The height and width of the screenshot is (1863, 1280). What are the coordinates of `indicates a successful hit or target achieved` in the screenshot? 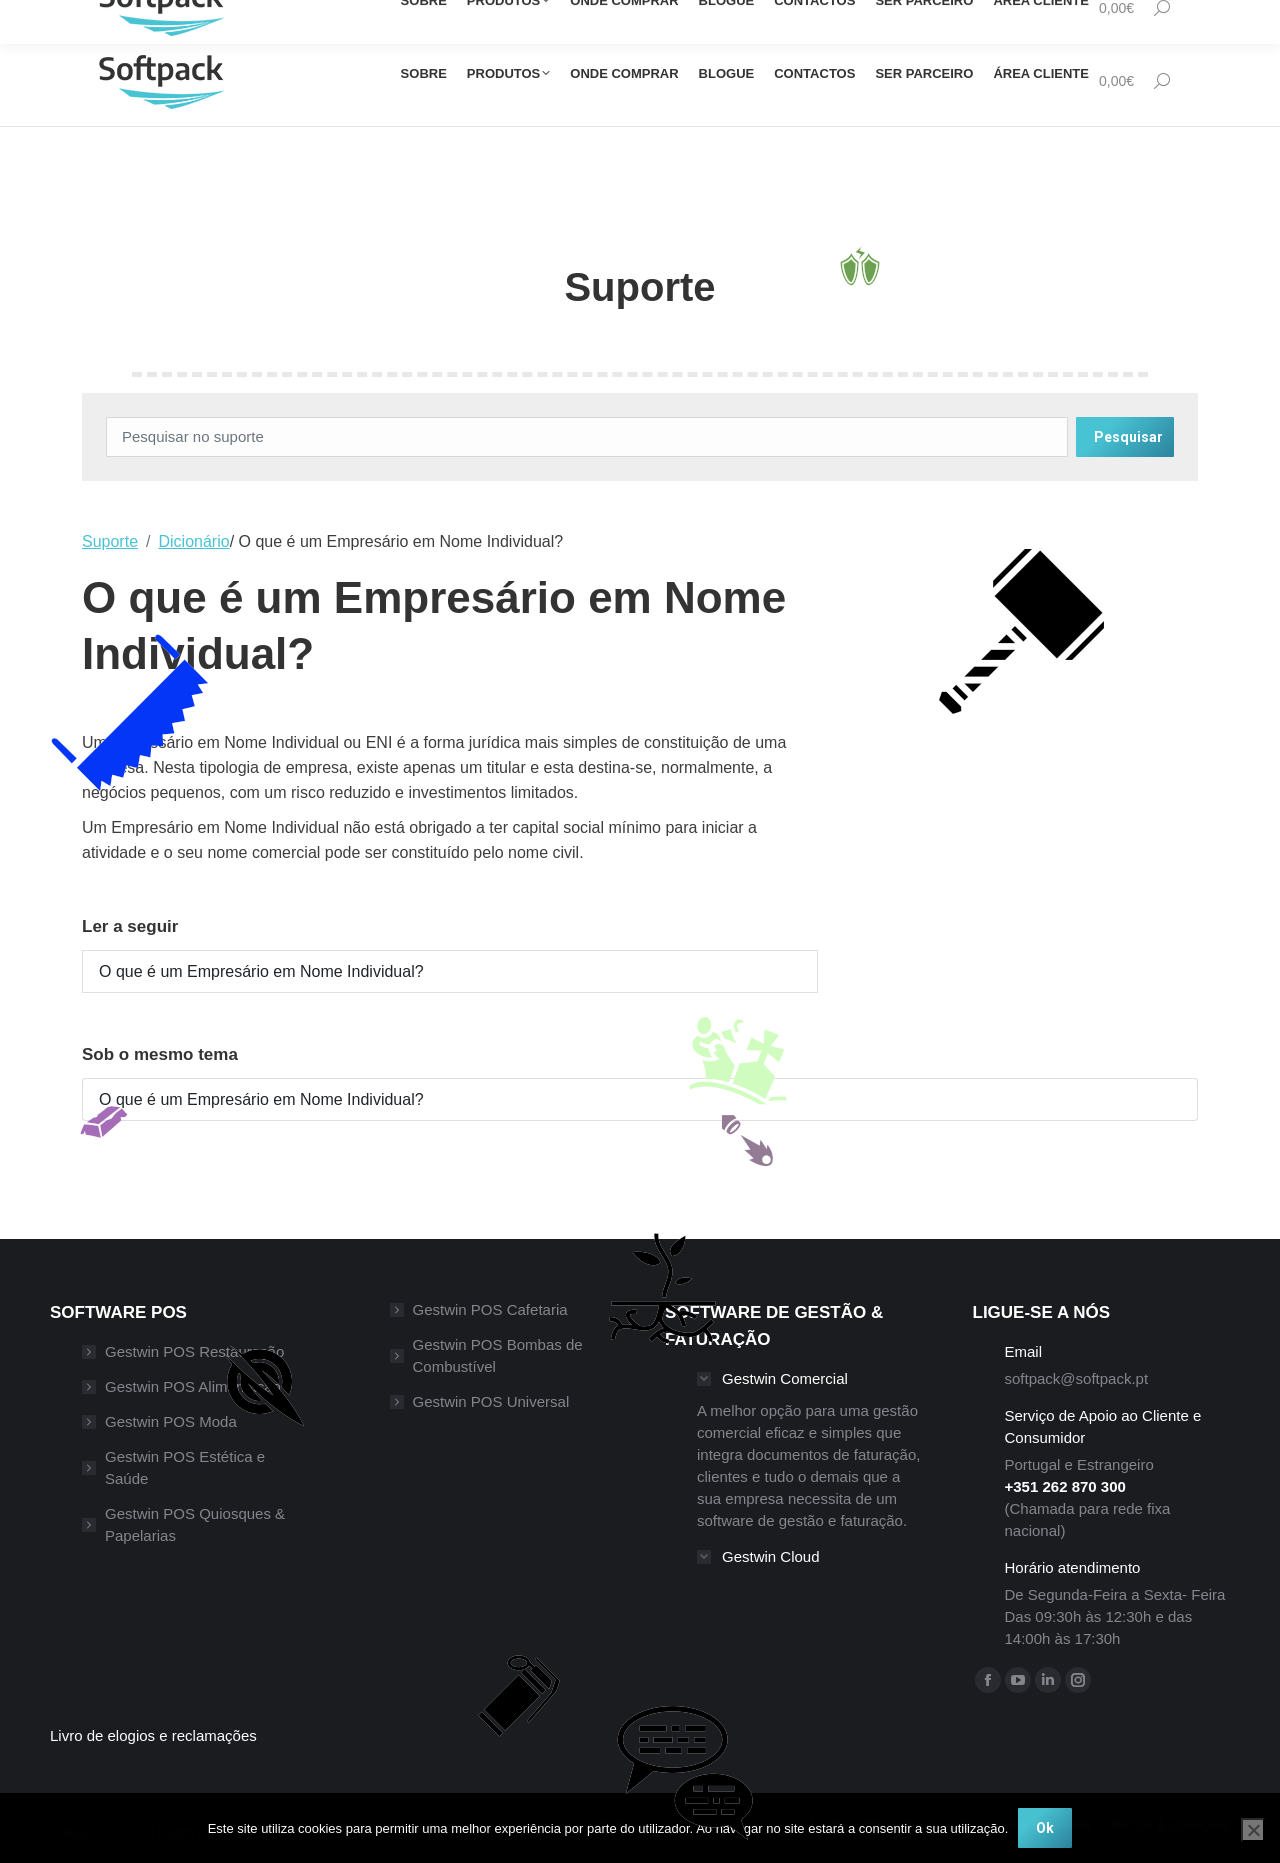 It's located at (264, 1386).